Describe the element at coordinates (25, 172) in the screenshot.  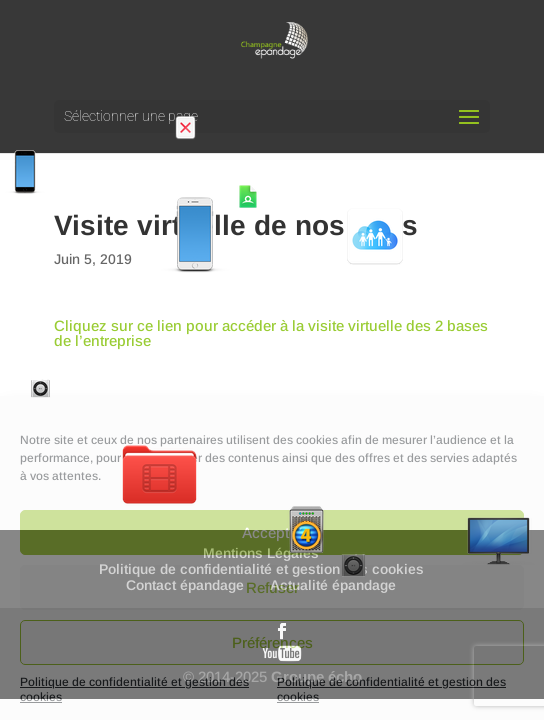
I see `iPhone SE device icon for system identification` at that location.